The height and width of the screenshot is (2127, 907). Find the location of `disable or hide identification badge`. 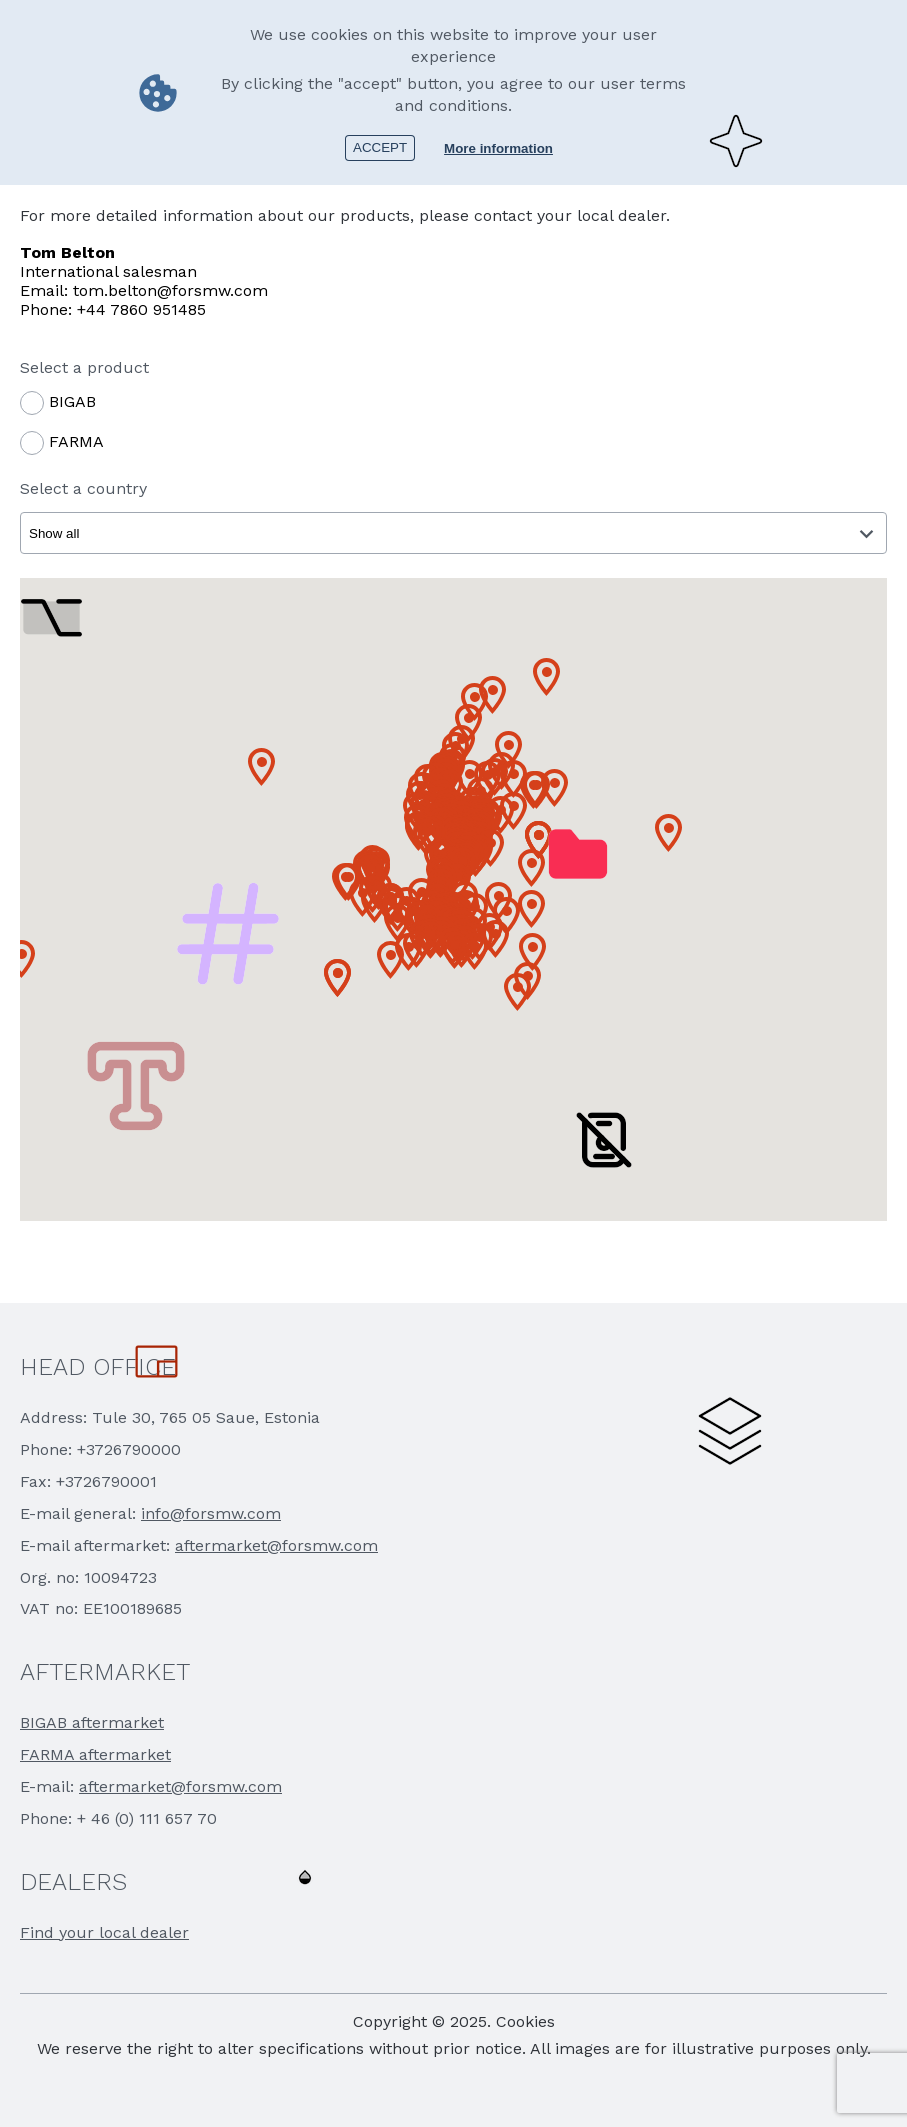

disable or hide identification badge is located at coordinates (604, 1140).